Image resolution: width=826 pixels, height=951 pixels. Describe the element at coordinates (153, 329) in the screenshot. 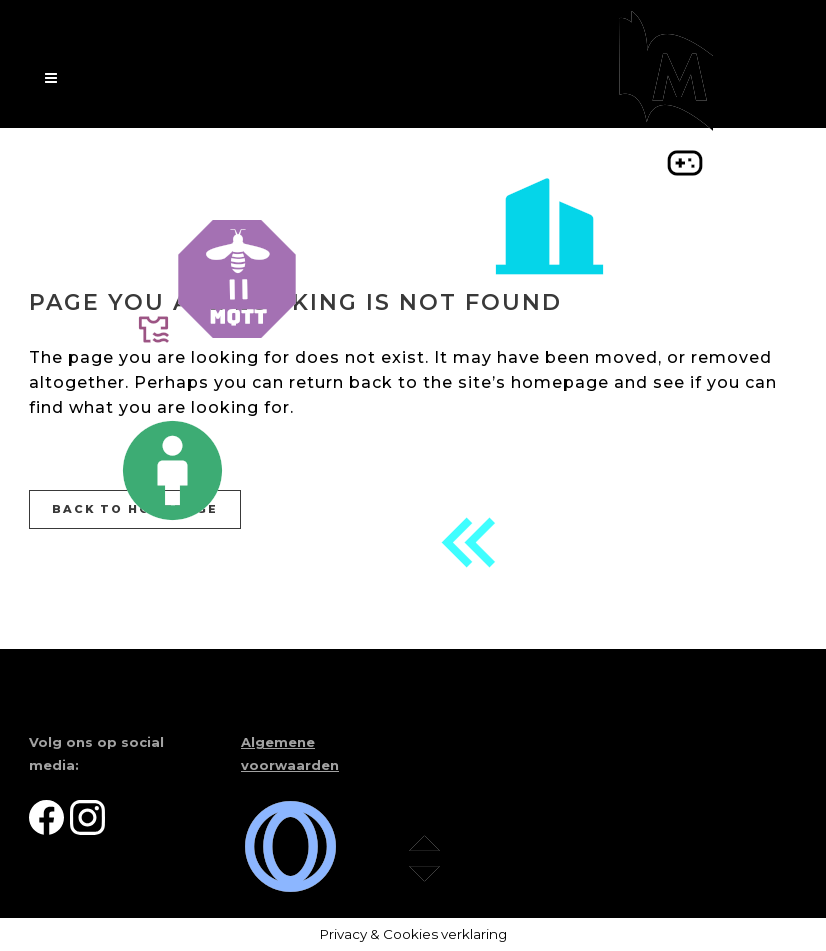

I see `indicates air-dry or hang-dry clothing` at that location.